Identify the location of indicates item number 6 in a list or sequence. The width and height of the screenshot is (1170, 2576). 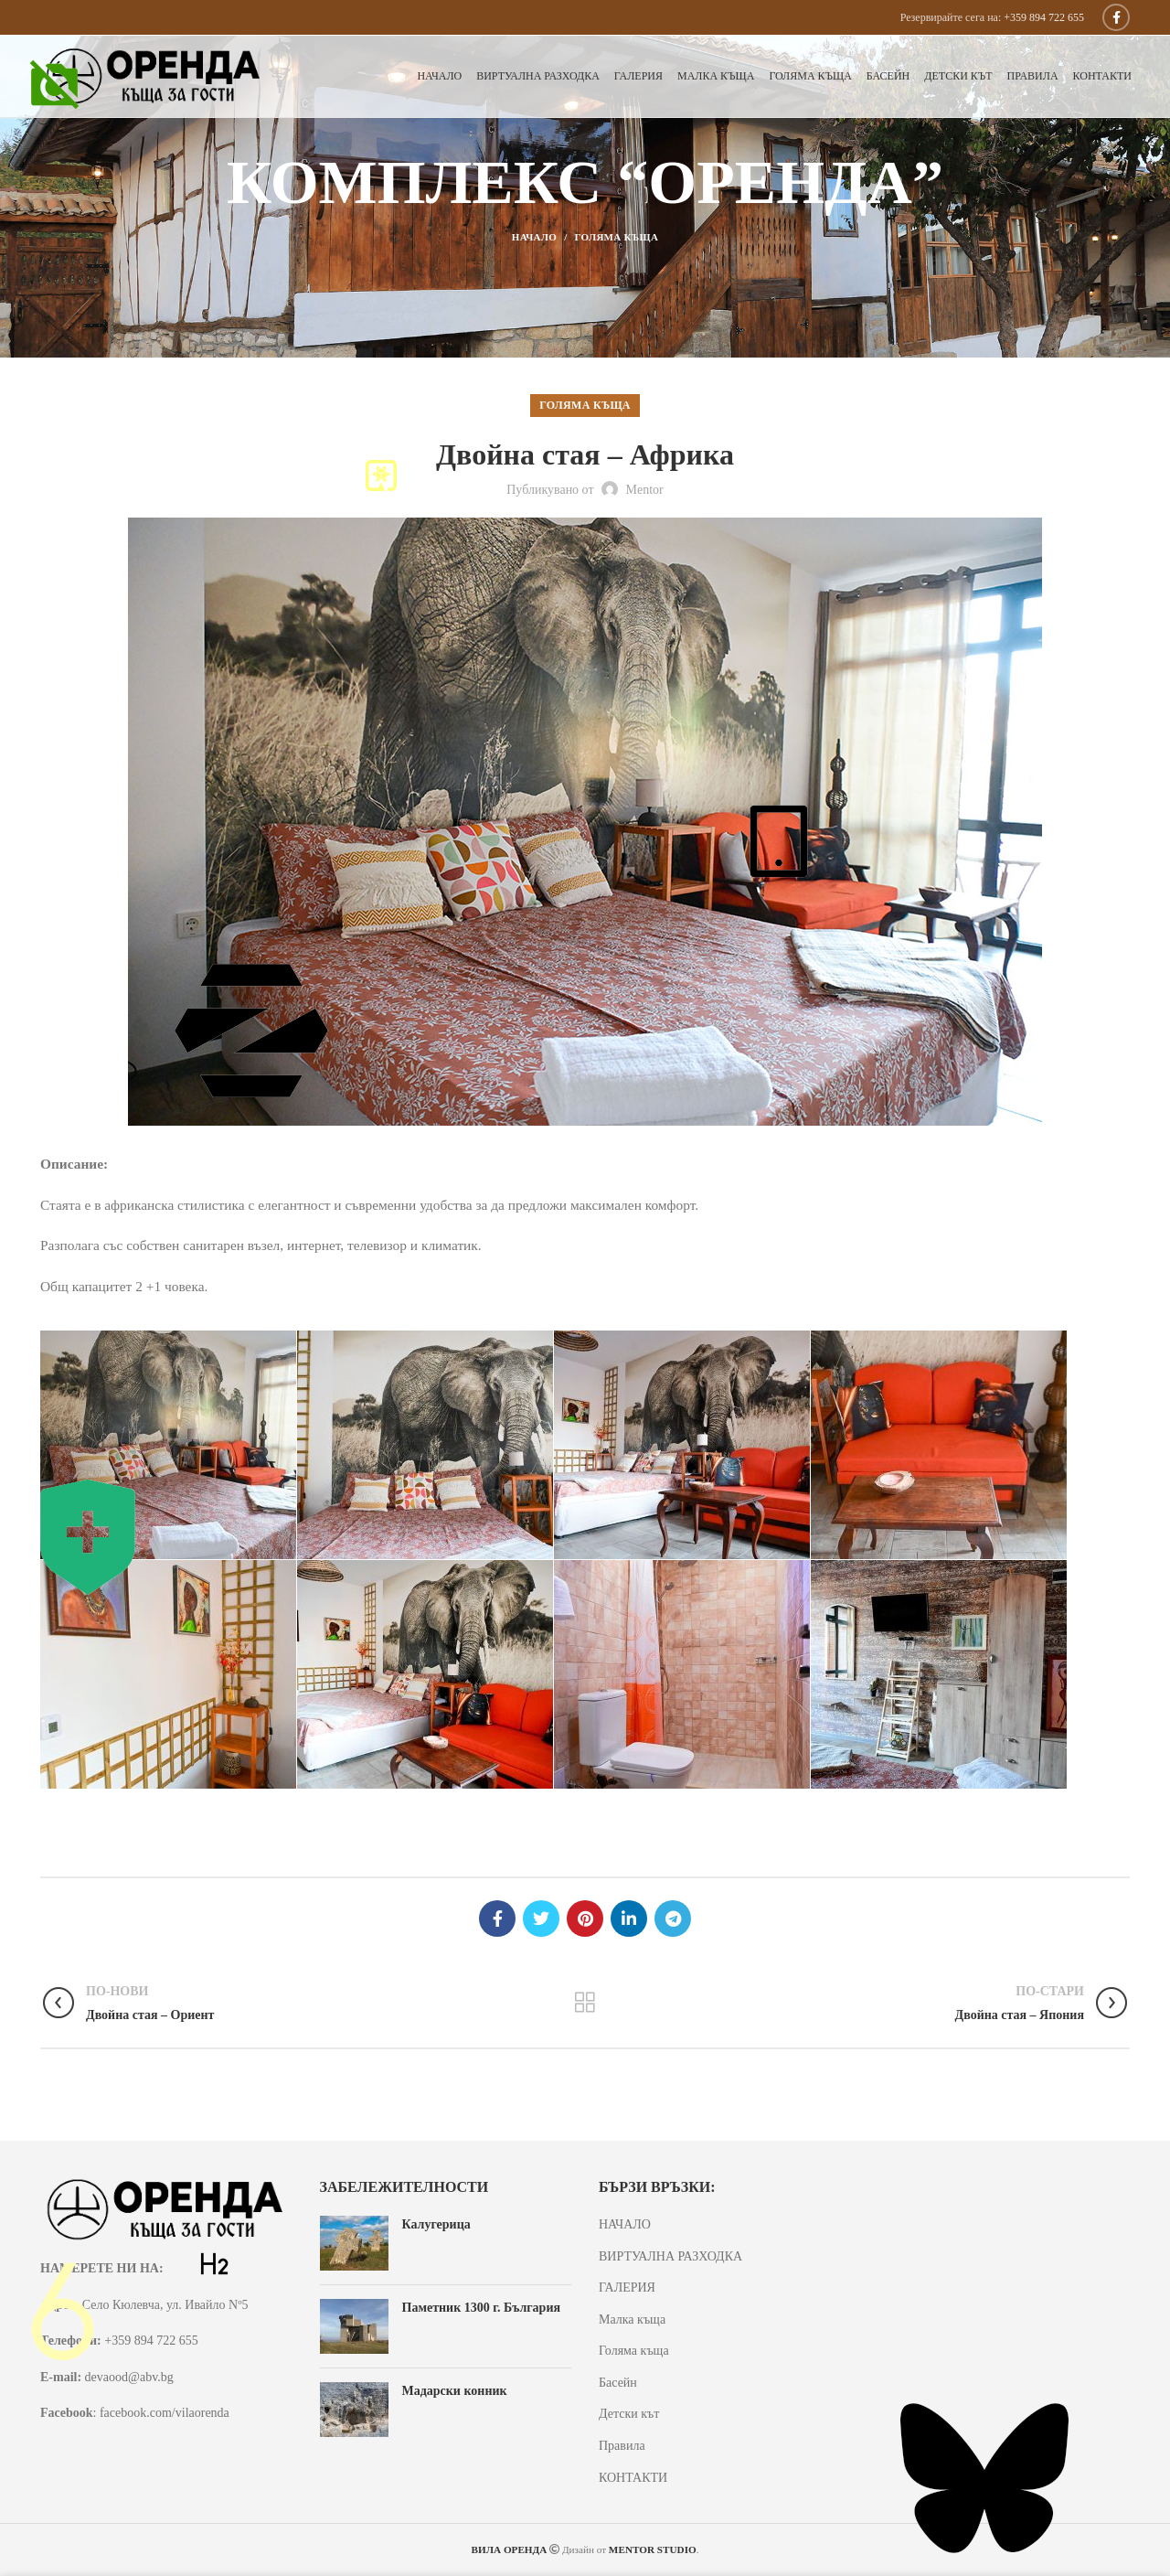
(62, 2310).